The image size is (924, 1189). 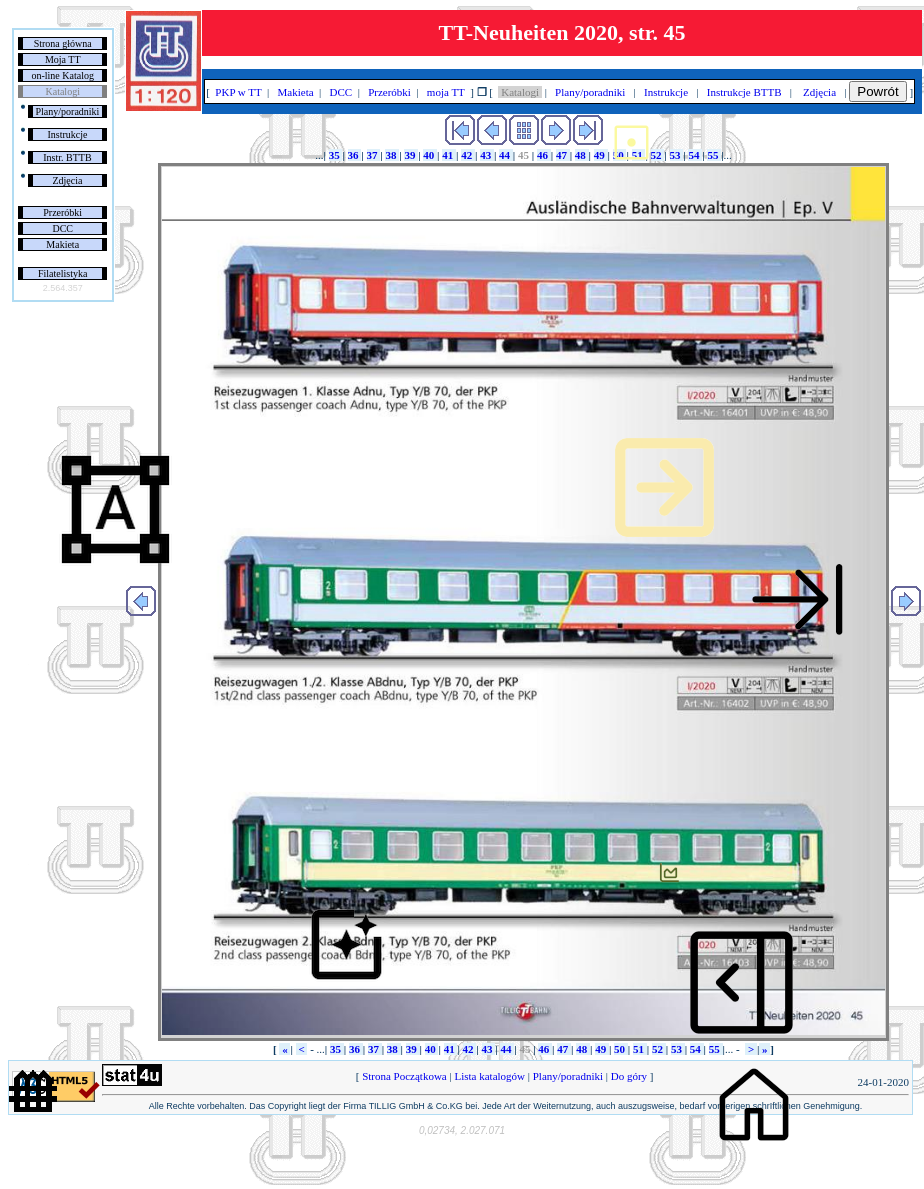 I want to click on access fence or boundary settings, so click(x=33, y=1091).